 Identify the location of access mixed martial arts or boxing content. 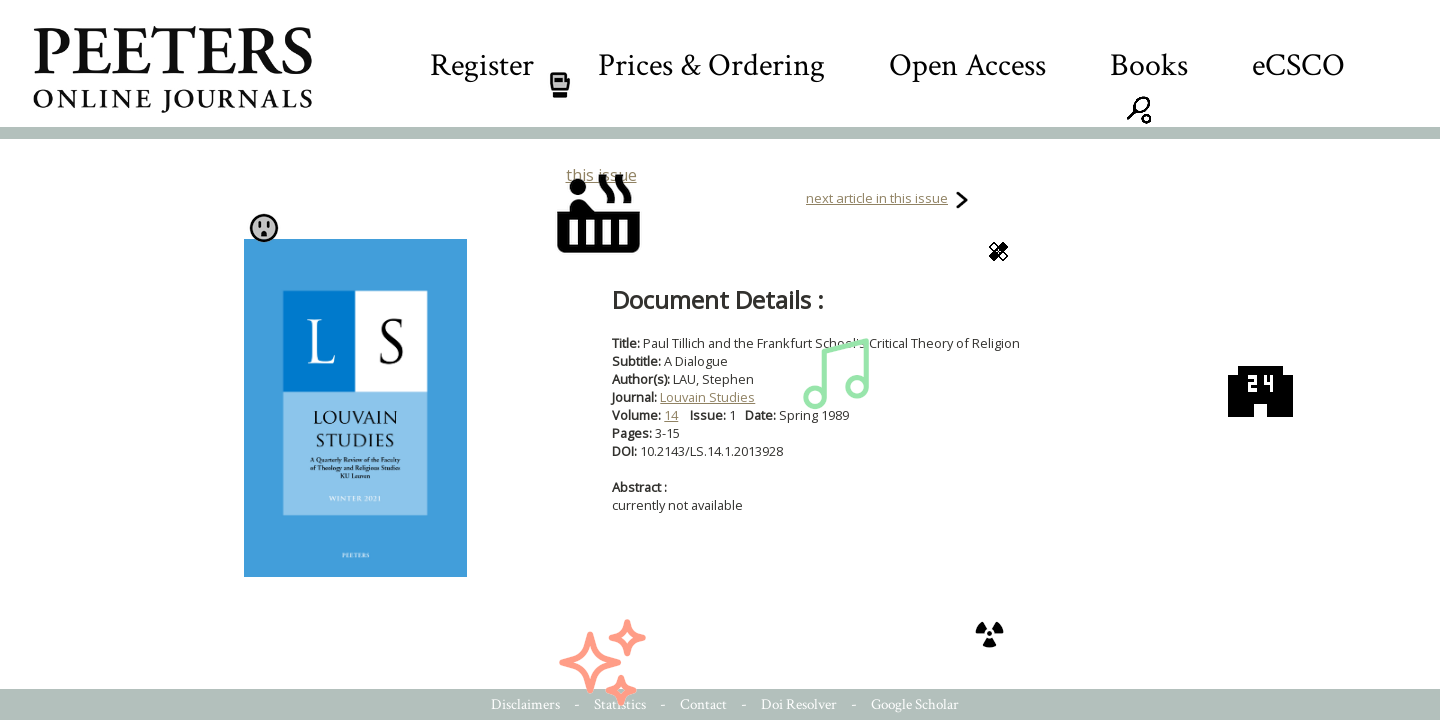
(560, 85).